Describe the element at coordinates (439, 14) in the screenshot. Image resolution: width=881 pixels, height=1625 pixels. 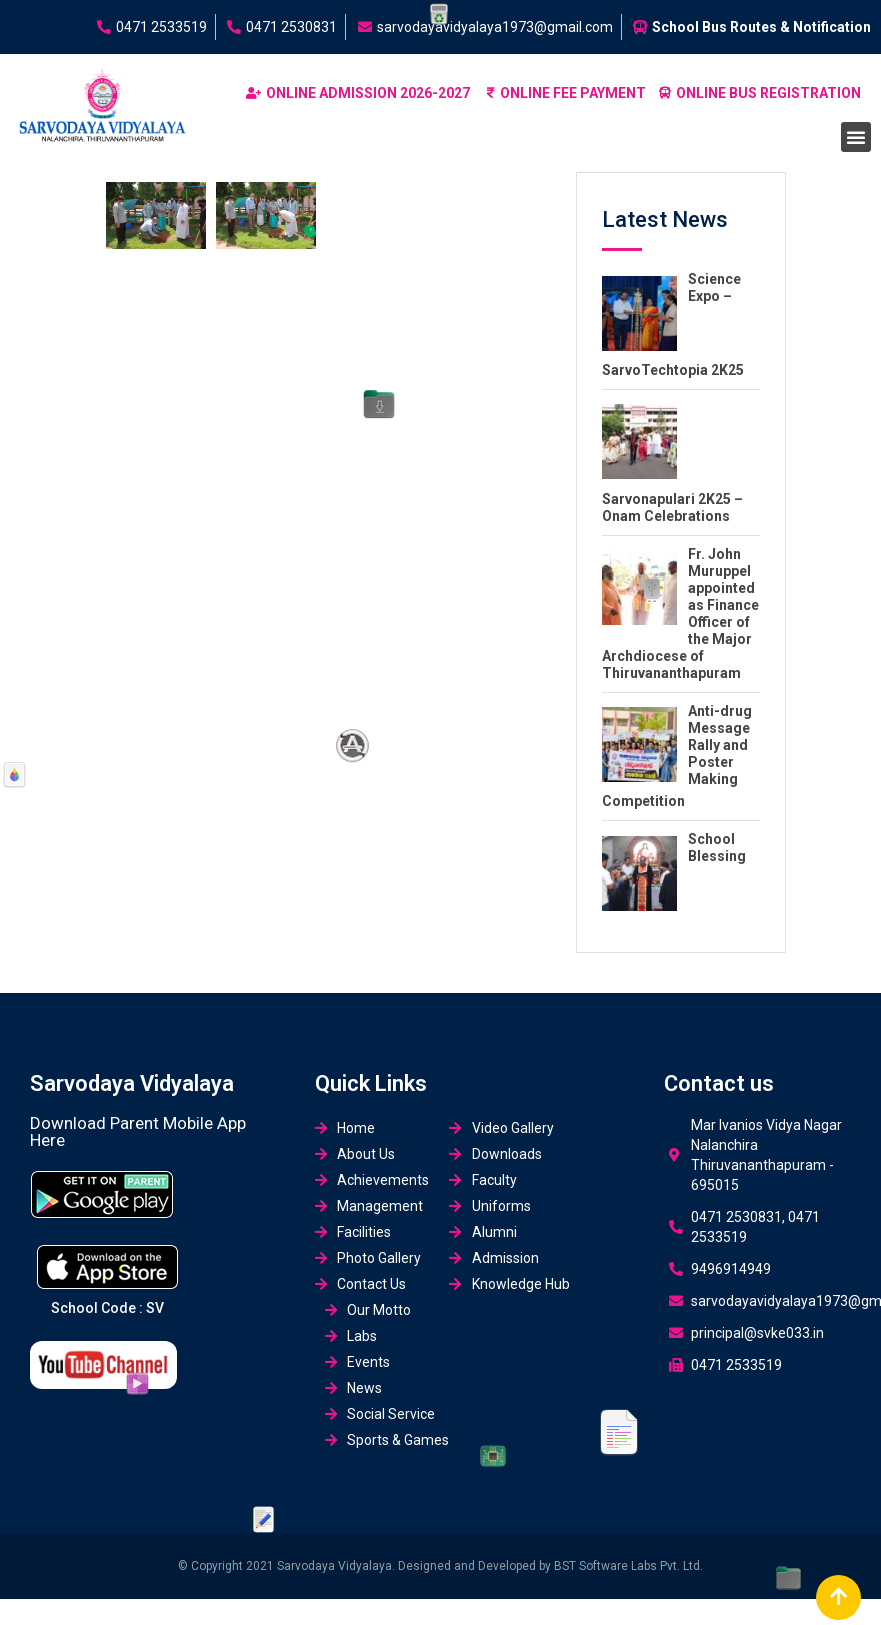
I see `open the trash or recycle bin` at that location.